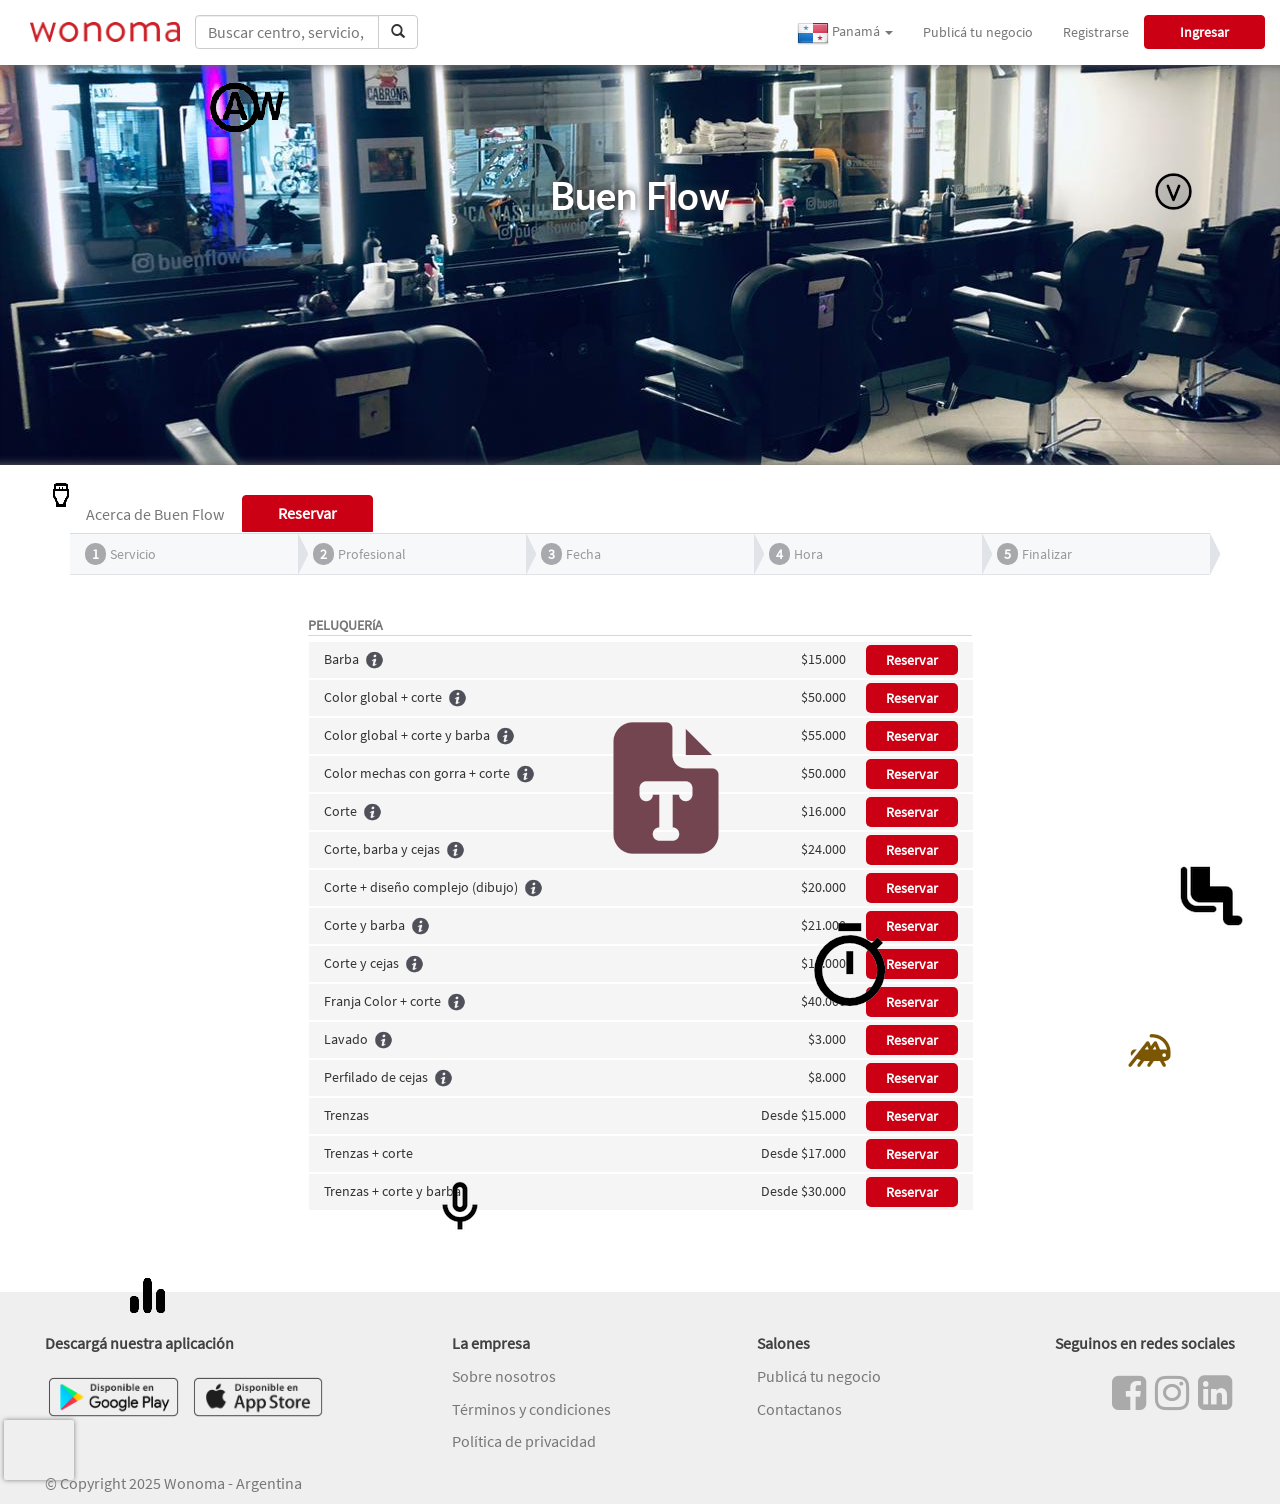 Image resolution: width=1280 pixels, height=1504 pixels. Describe the element at coordinates (666, 788) in the screenshot. I see `open a text or typography file` at that location.